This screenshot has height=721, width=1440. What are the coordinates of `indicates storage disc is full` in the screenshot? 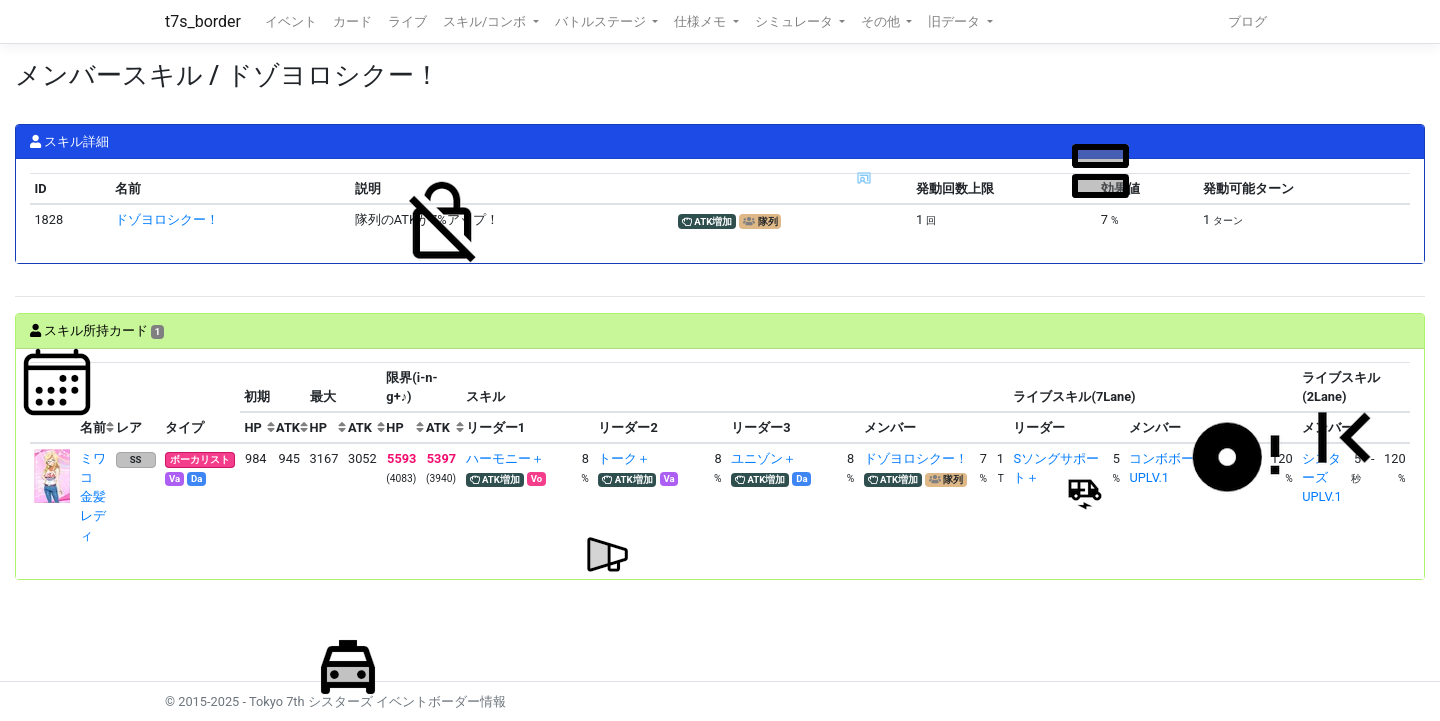 It's located at (1236, 457).